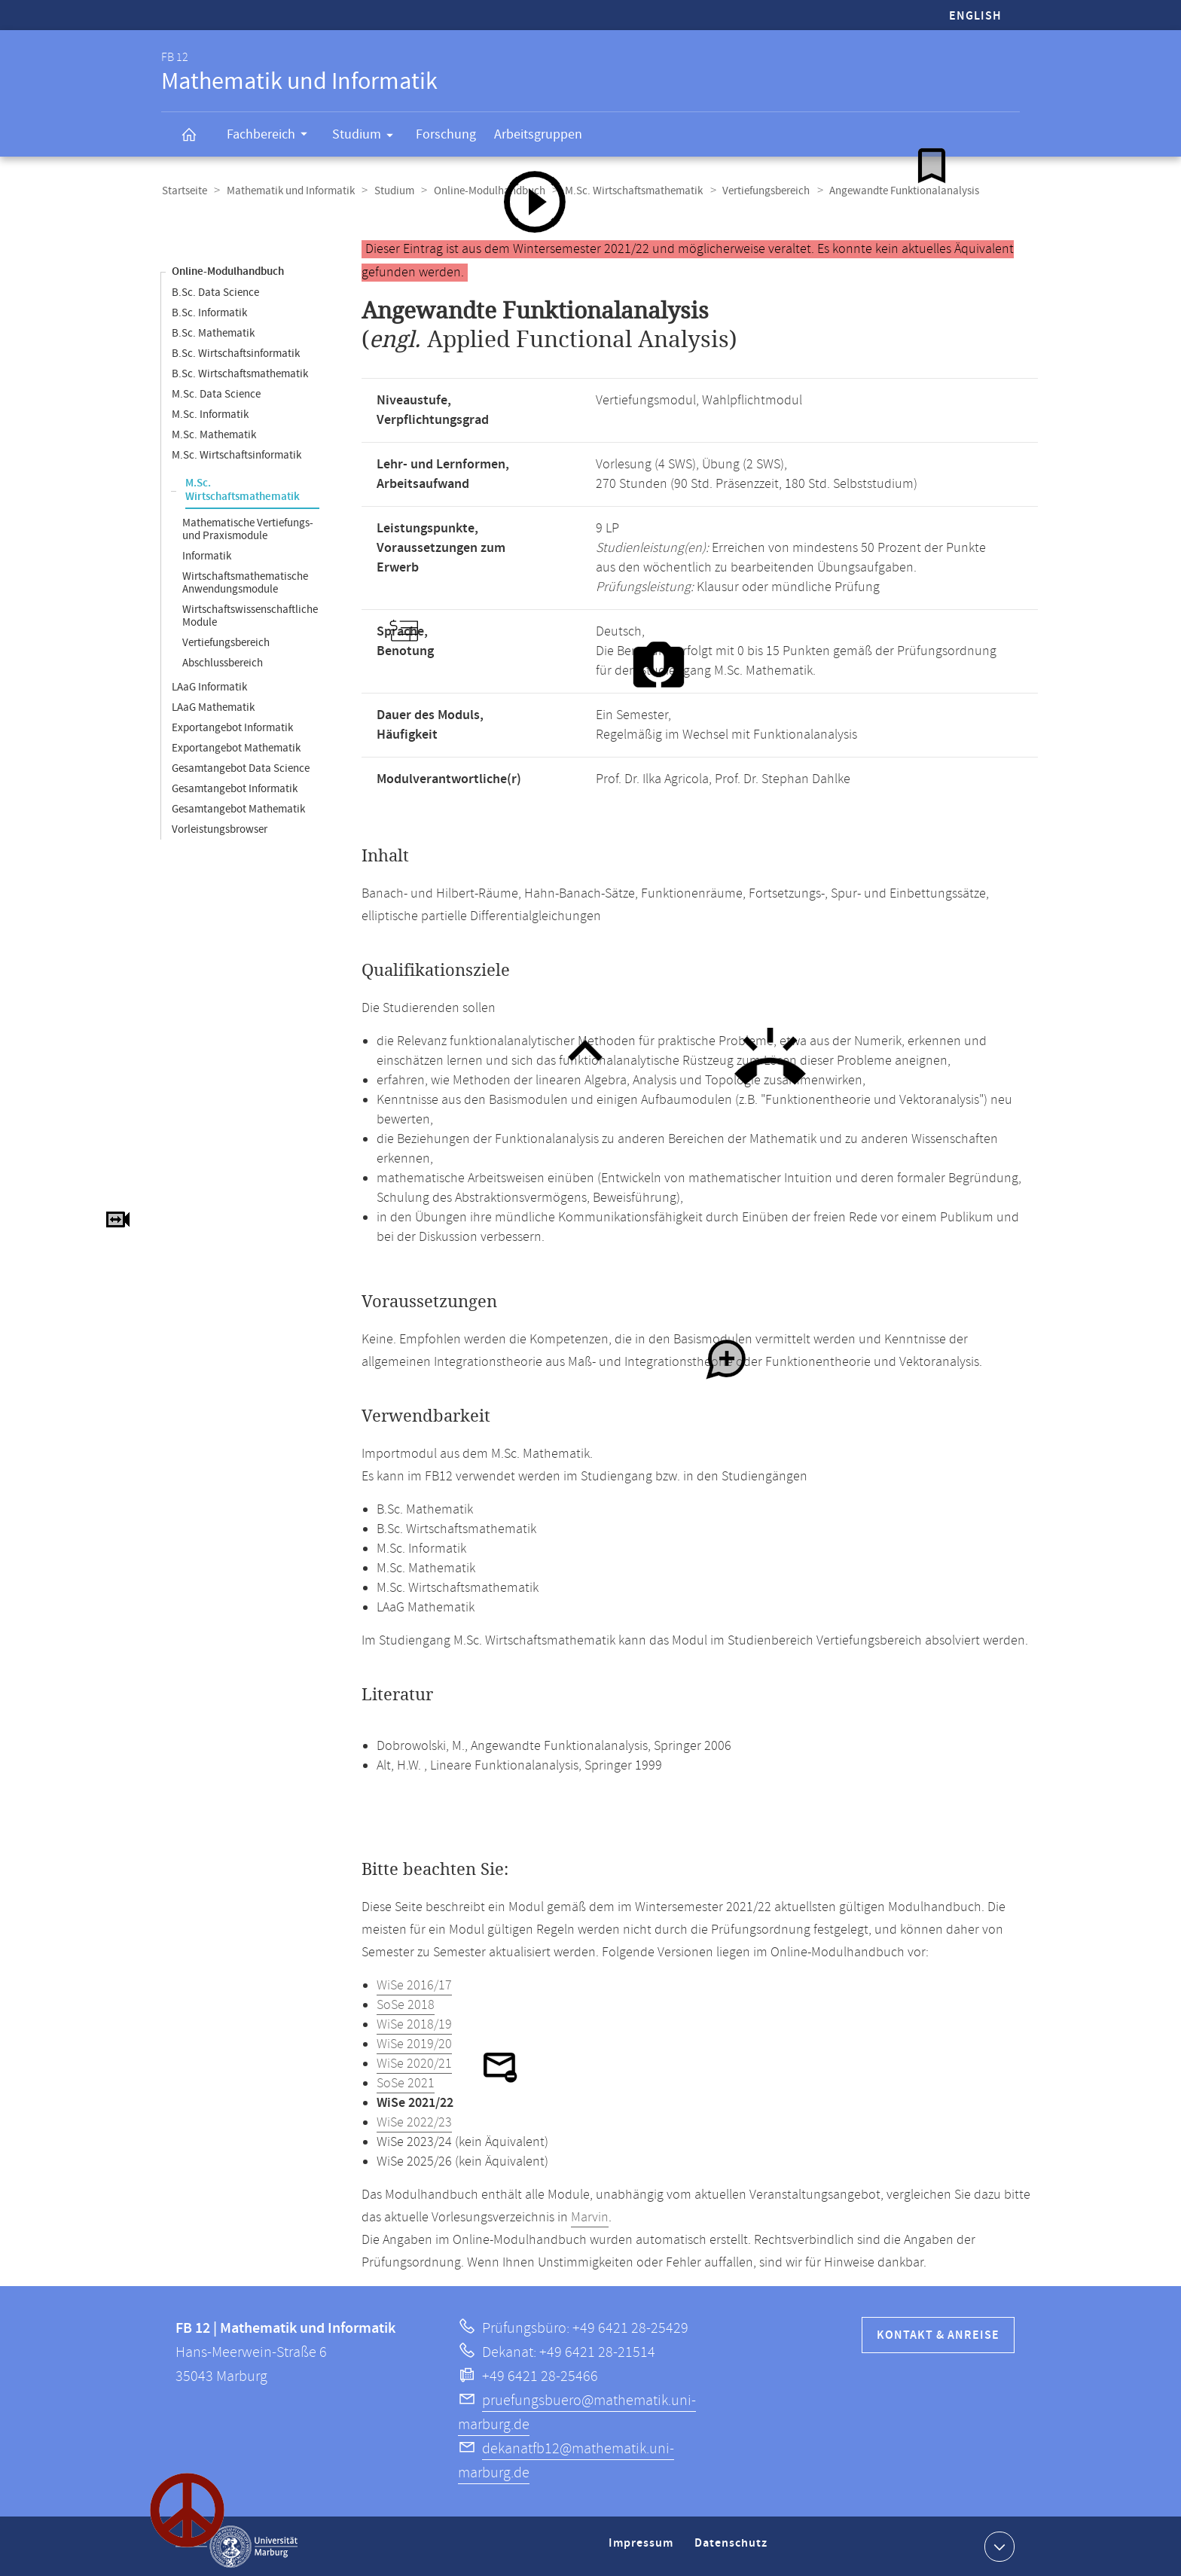 This screenshot has height=2576, width=1181. What do you see at coordinates (932, 166) in the screenshot?
I see `bookmark this item` at bounding box center [932, 166].